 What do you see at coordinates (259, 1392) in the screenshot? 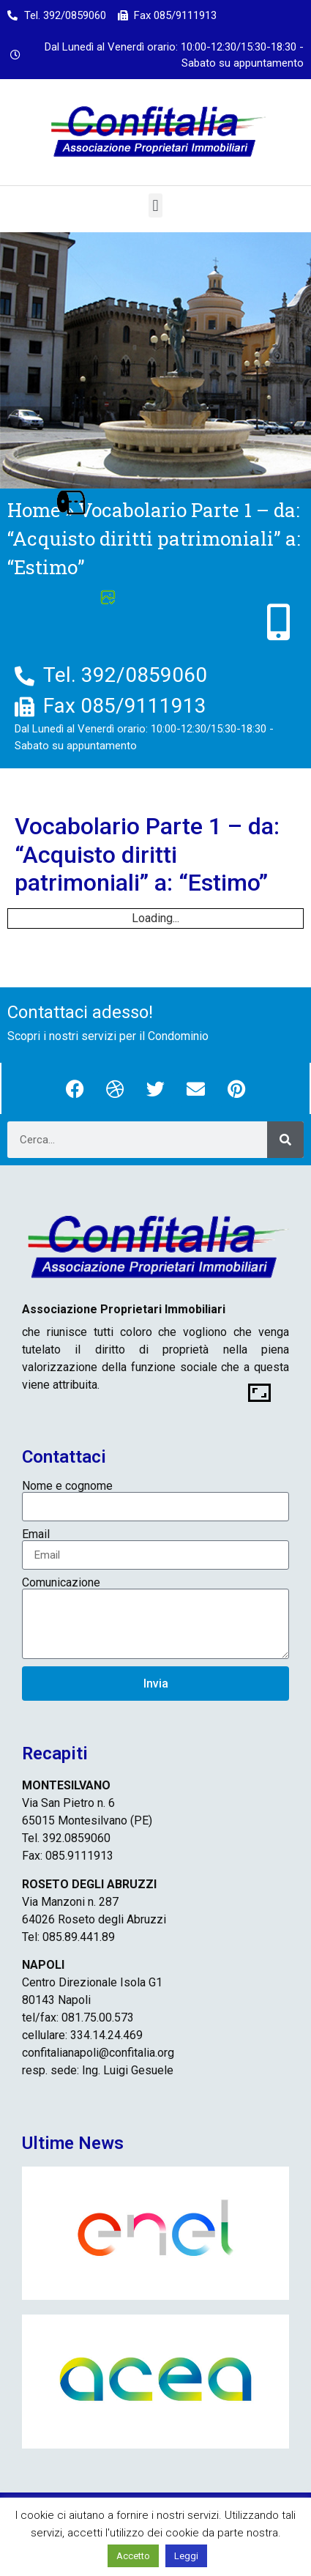
I see `adjust aspect ratio settings` at bounding box center [259, 1392].